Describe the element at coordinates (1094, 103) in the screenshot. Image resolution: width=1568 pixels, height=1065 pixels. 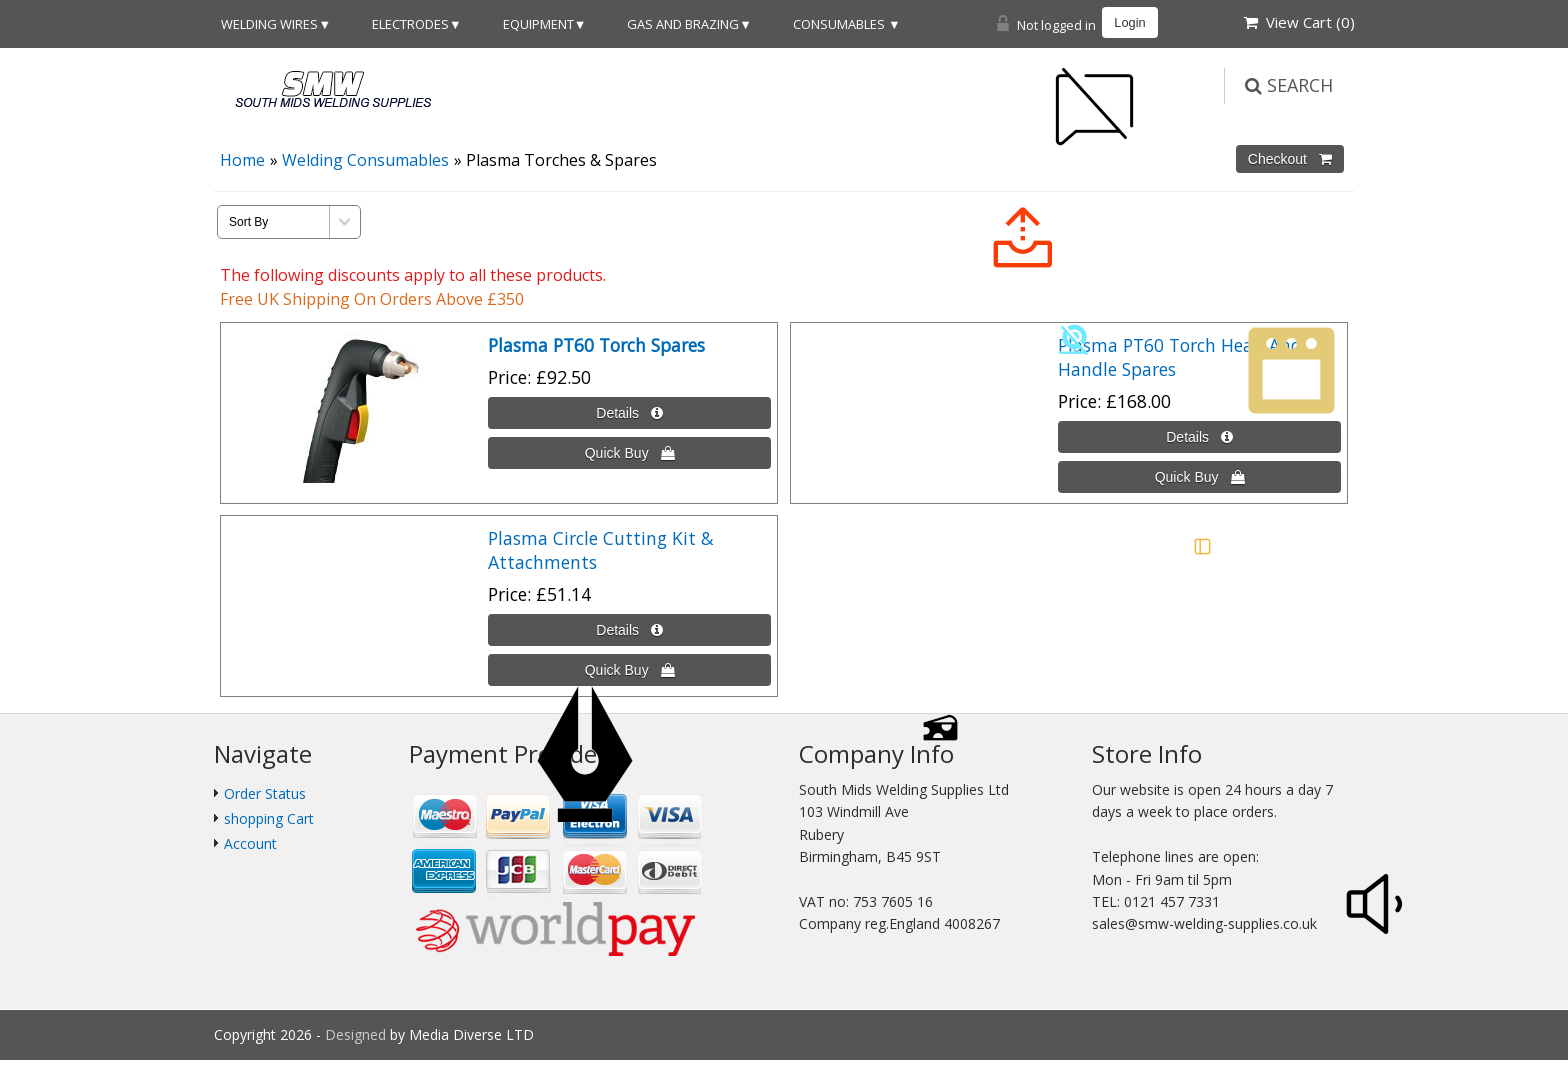
I see `mute or disable chat notifications` at that location.